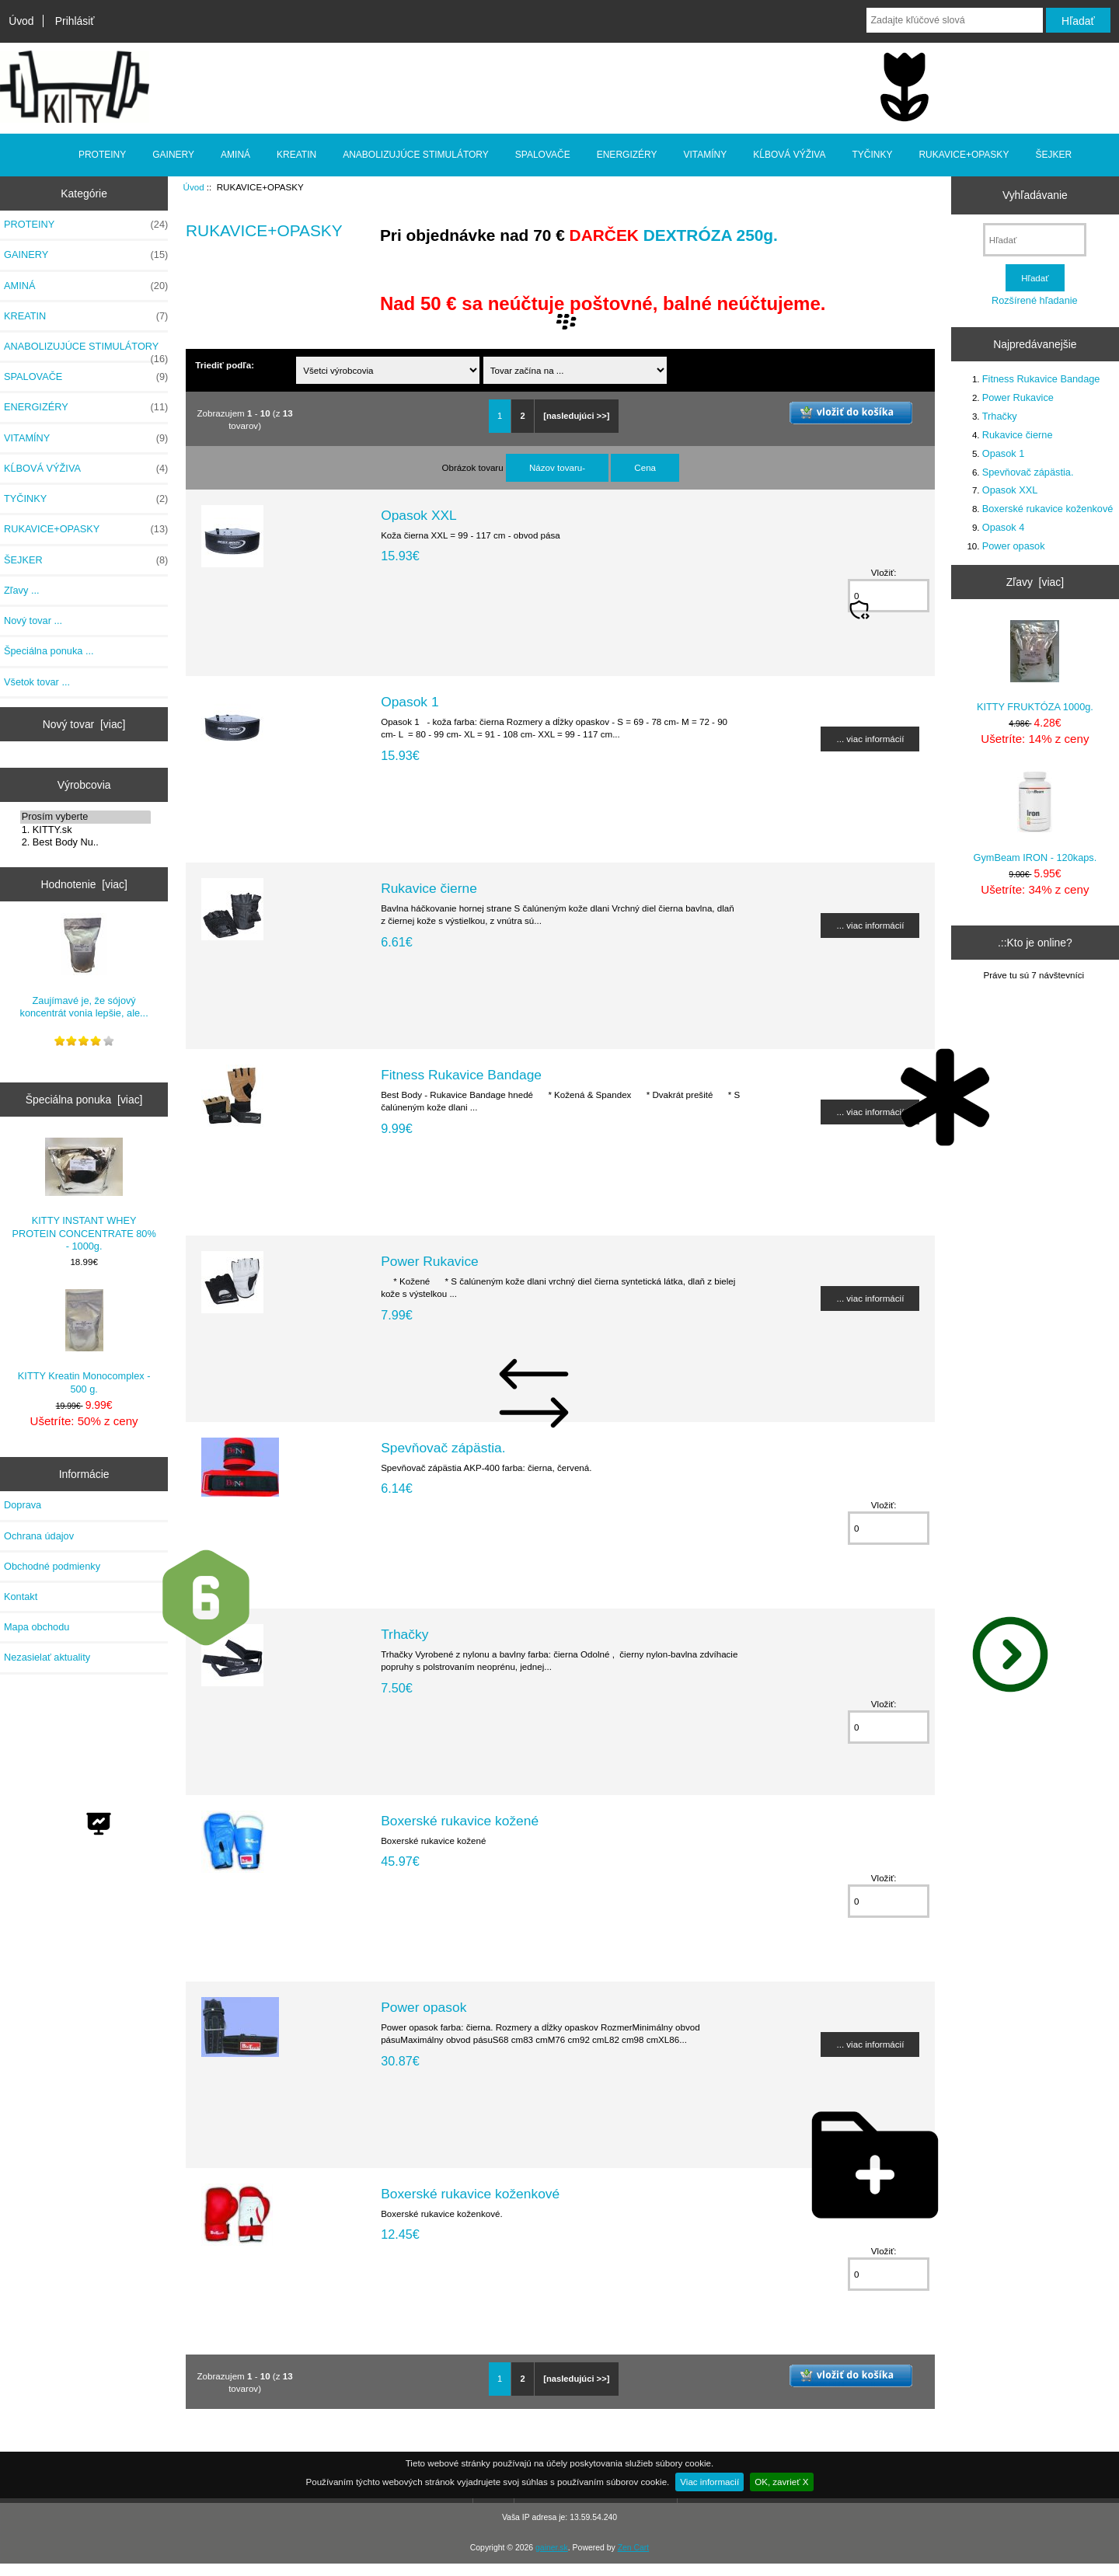 This screenshot has height=2576, width=1119. I want to click on access emergency medical services or health information, so click(945, 1097).